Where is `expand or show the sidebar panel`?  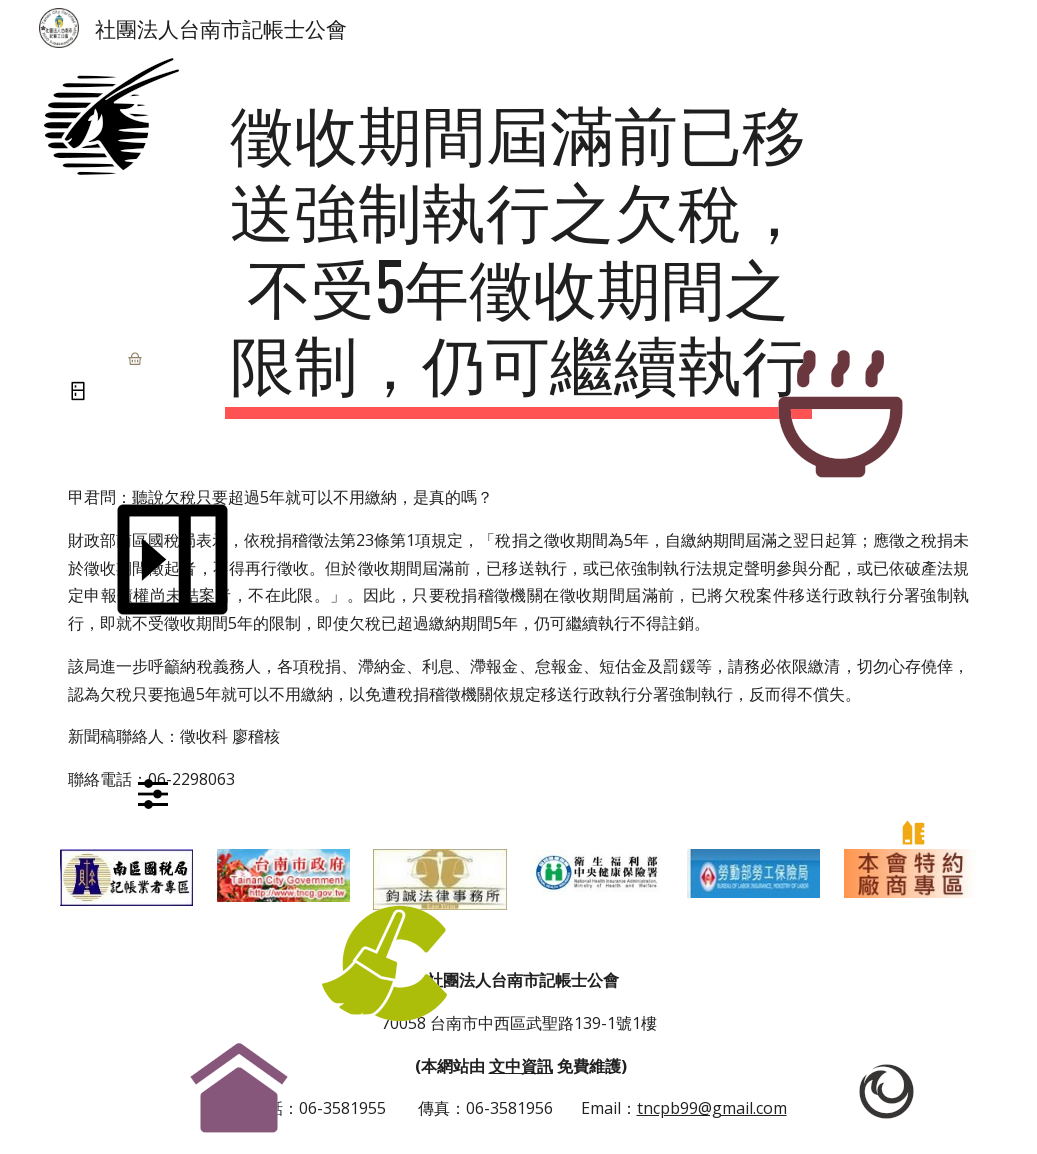 expand or show the sidebar panel is located at coordinates (172, 559).